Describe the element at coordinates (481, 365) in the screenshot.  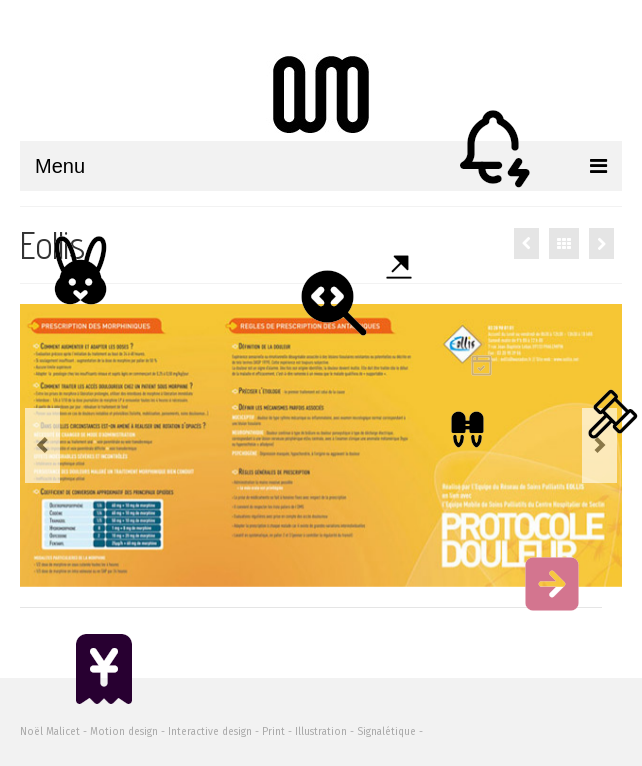
I see `browser verification complete` at that location.